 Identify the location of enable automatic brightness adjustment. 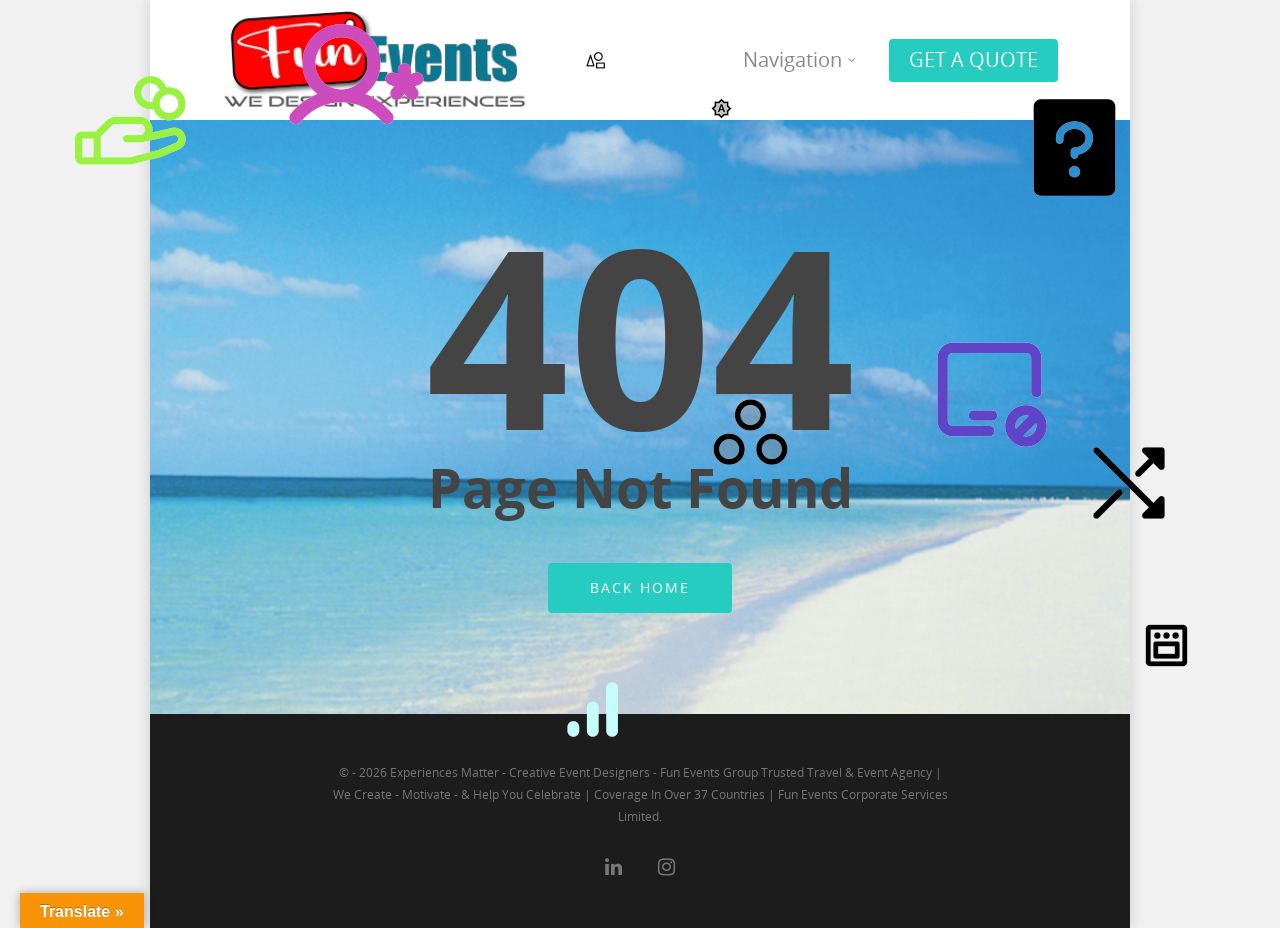
(721, 108).